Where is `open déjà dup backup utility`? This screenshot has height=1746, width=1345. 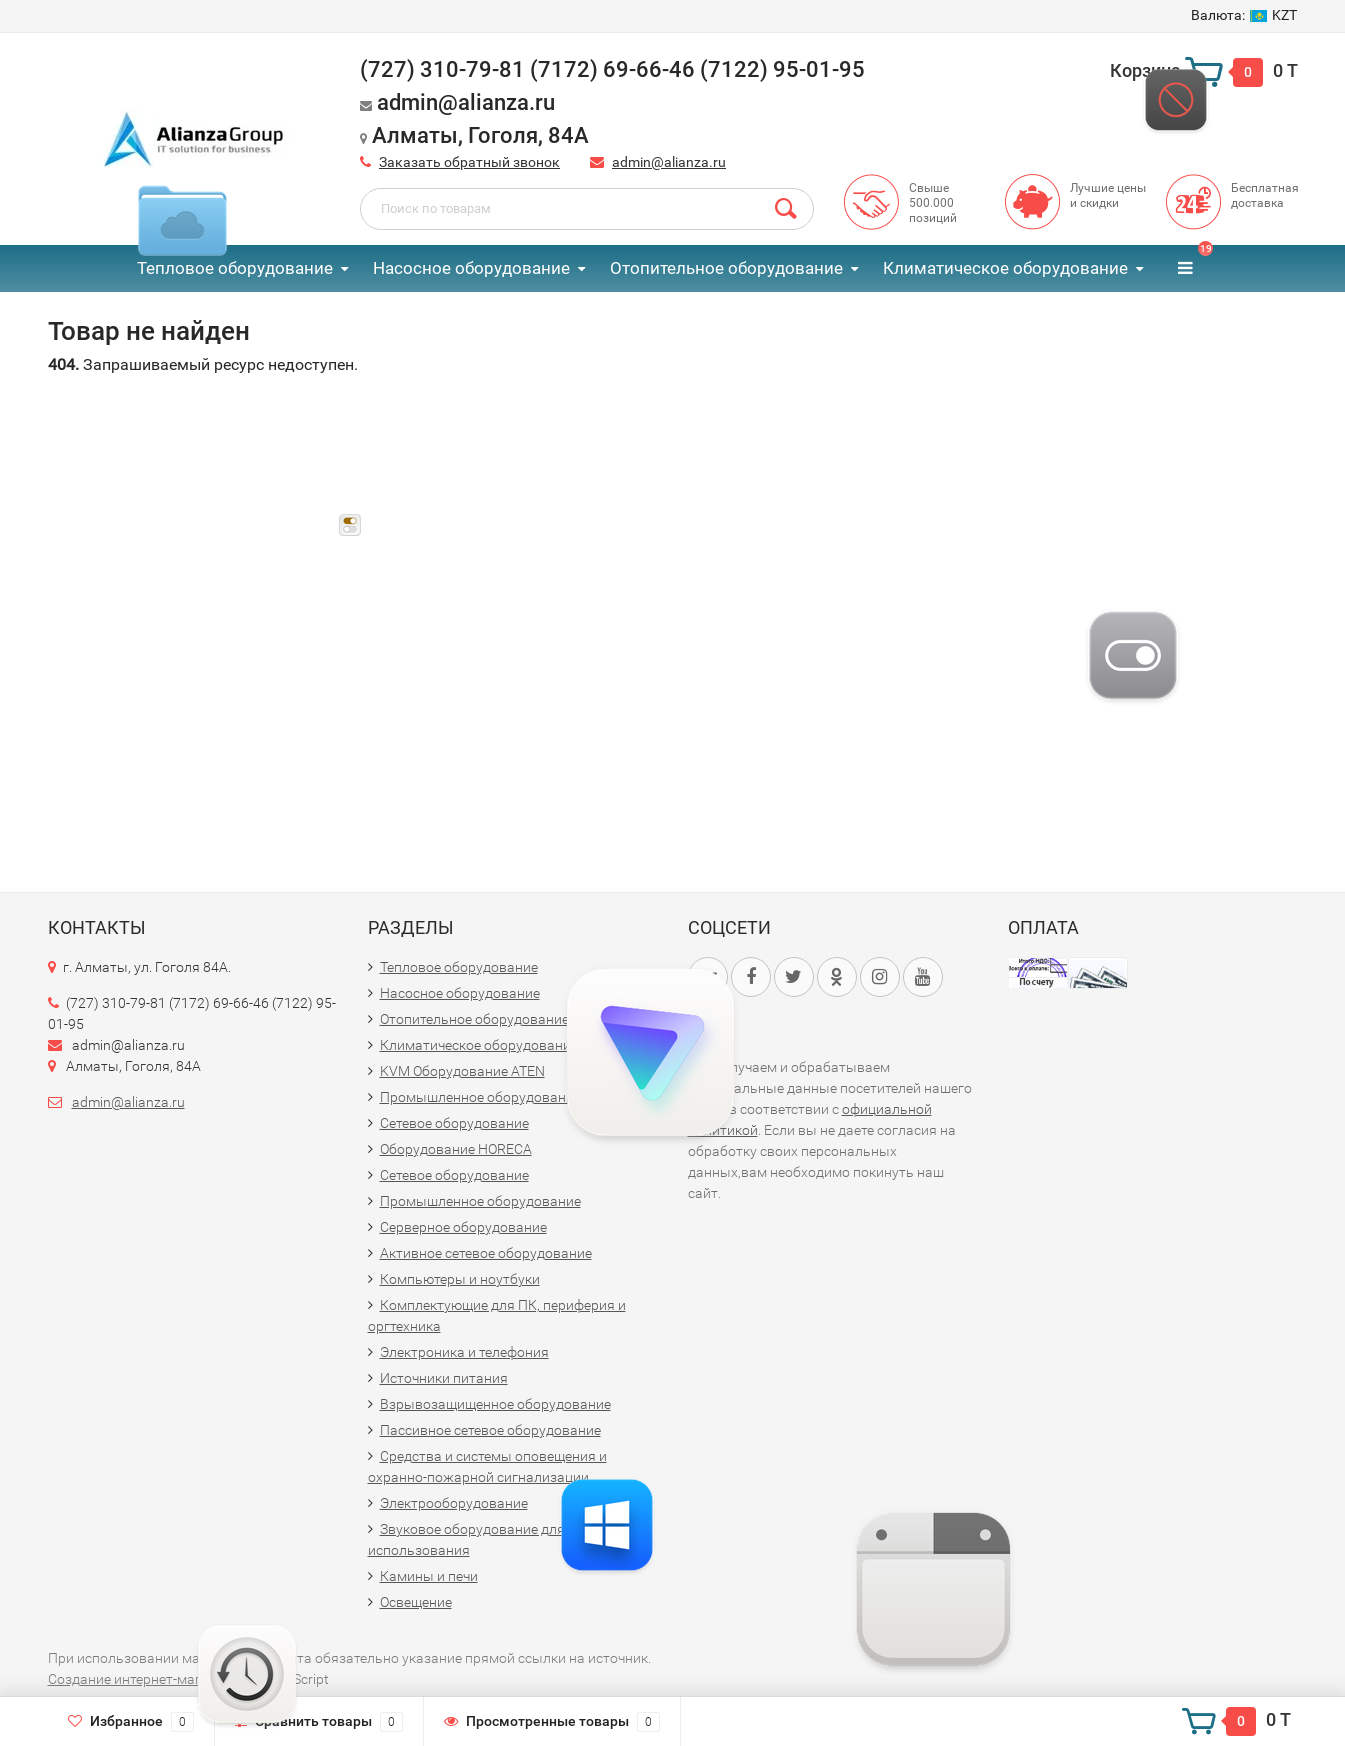 open déjà dup backup utility is located at coordinates (247, 1674).